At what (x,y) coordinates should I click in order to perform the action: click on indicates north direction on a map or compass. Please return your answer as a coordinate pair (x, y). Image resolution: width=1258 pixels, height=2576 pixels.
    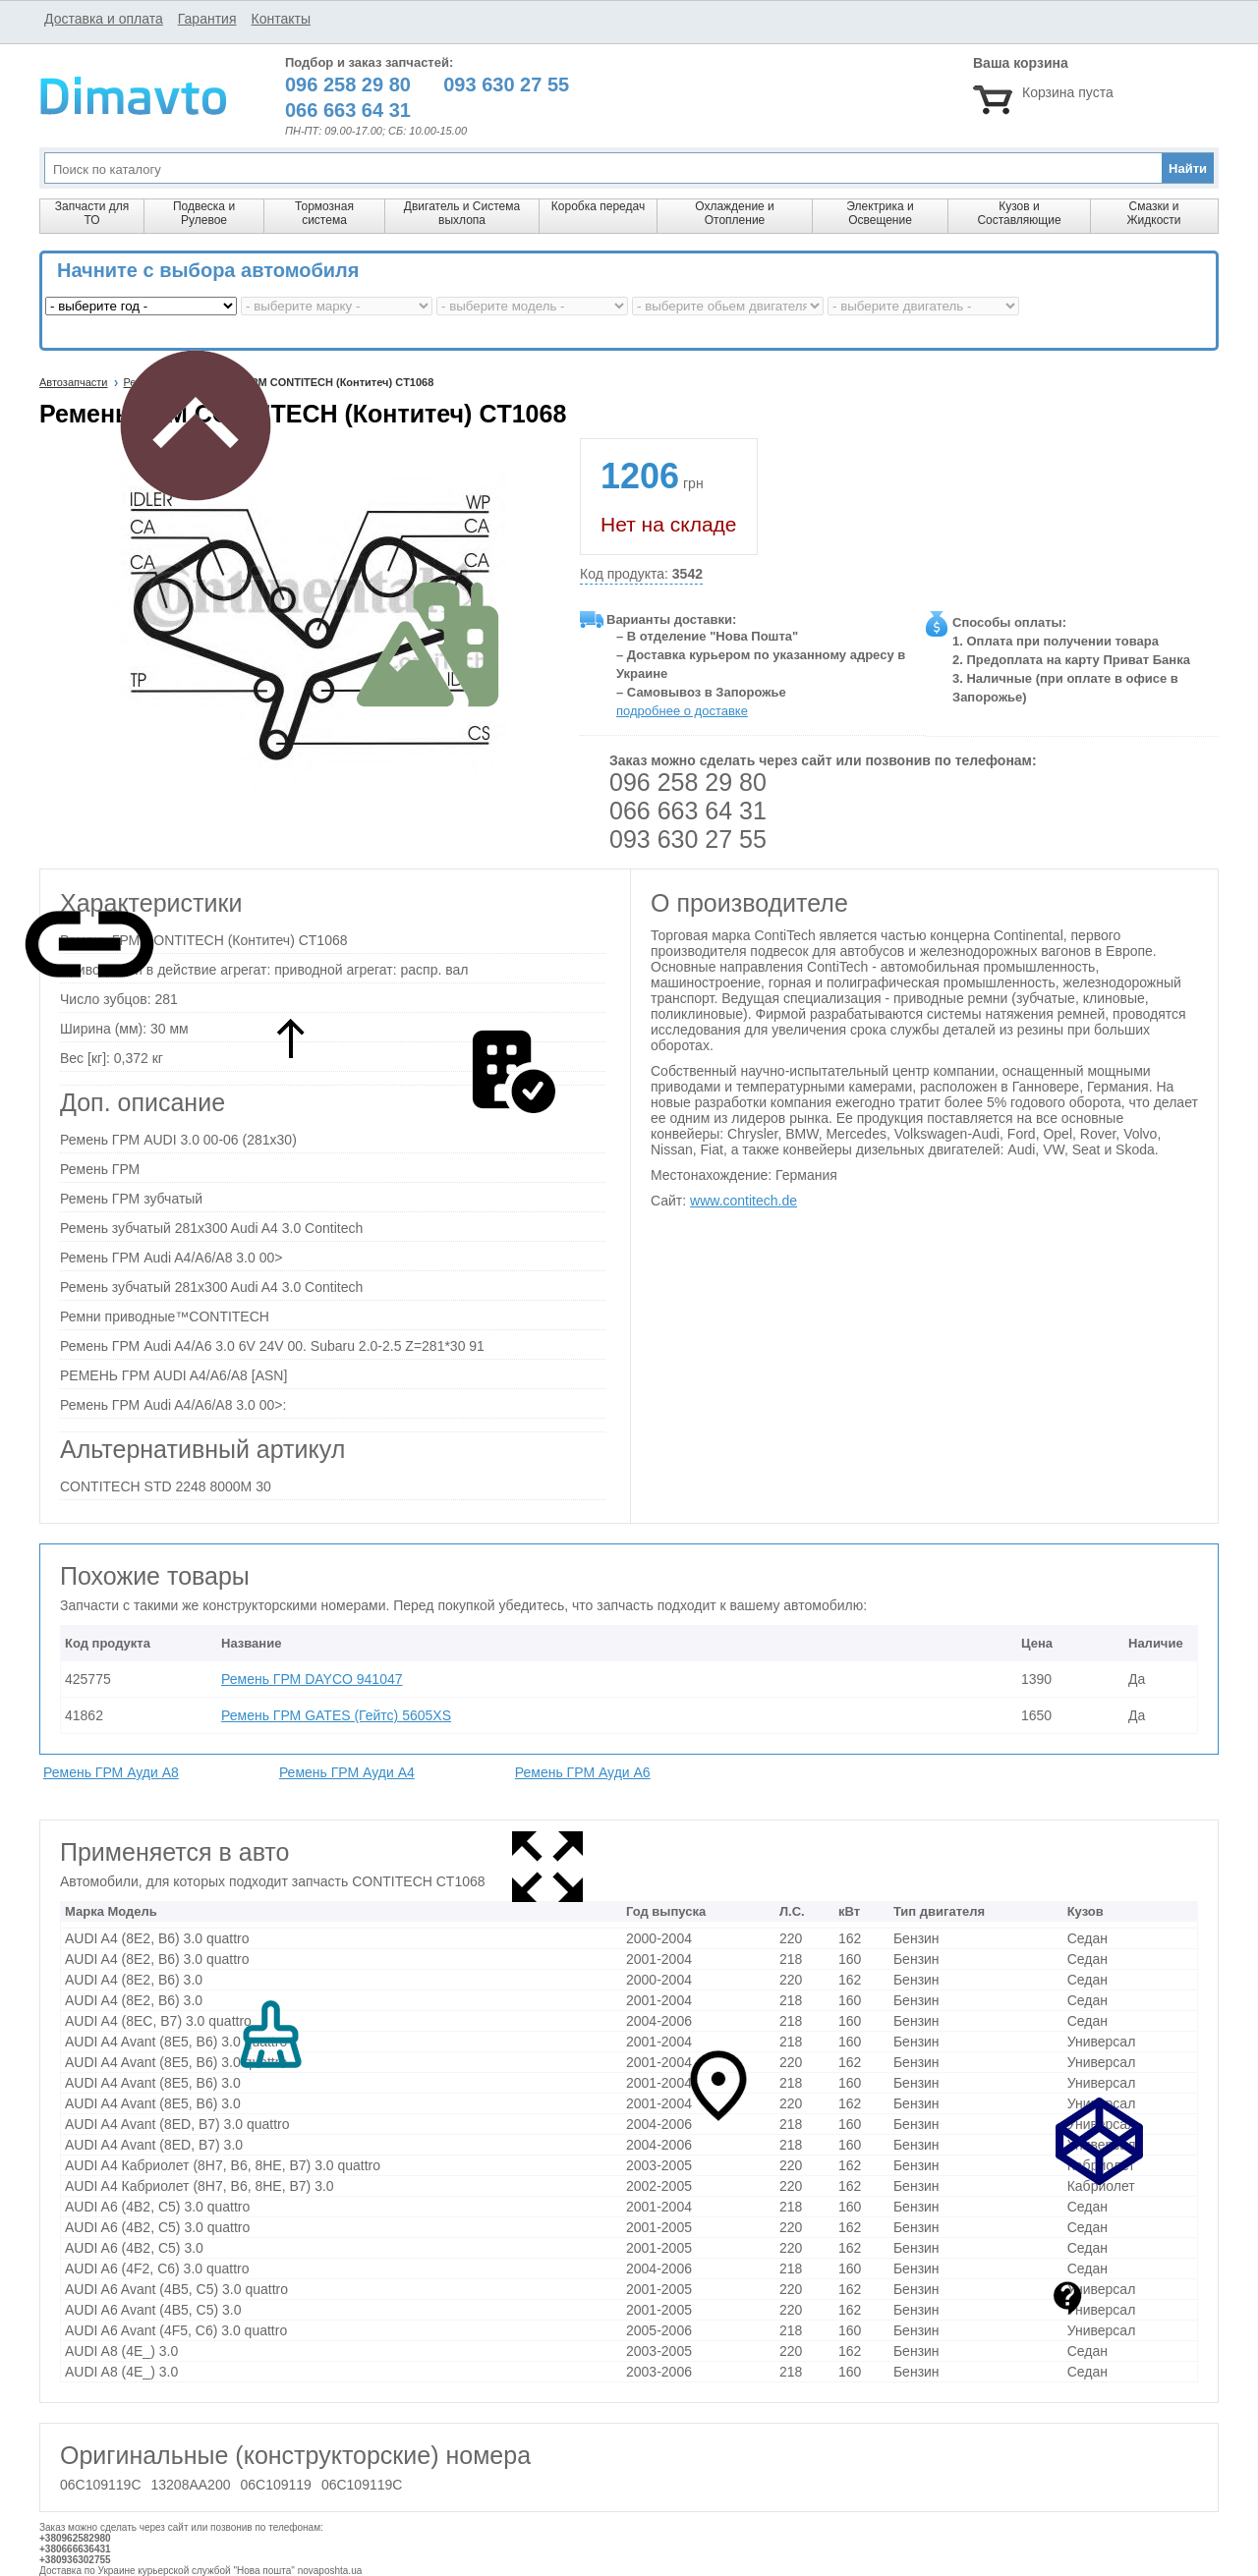
    Looking at the image, I should click on (291, 1038).